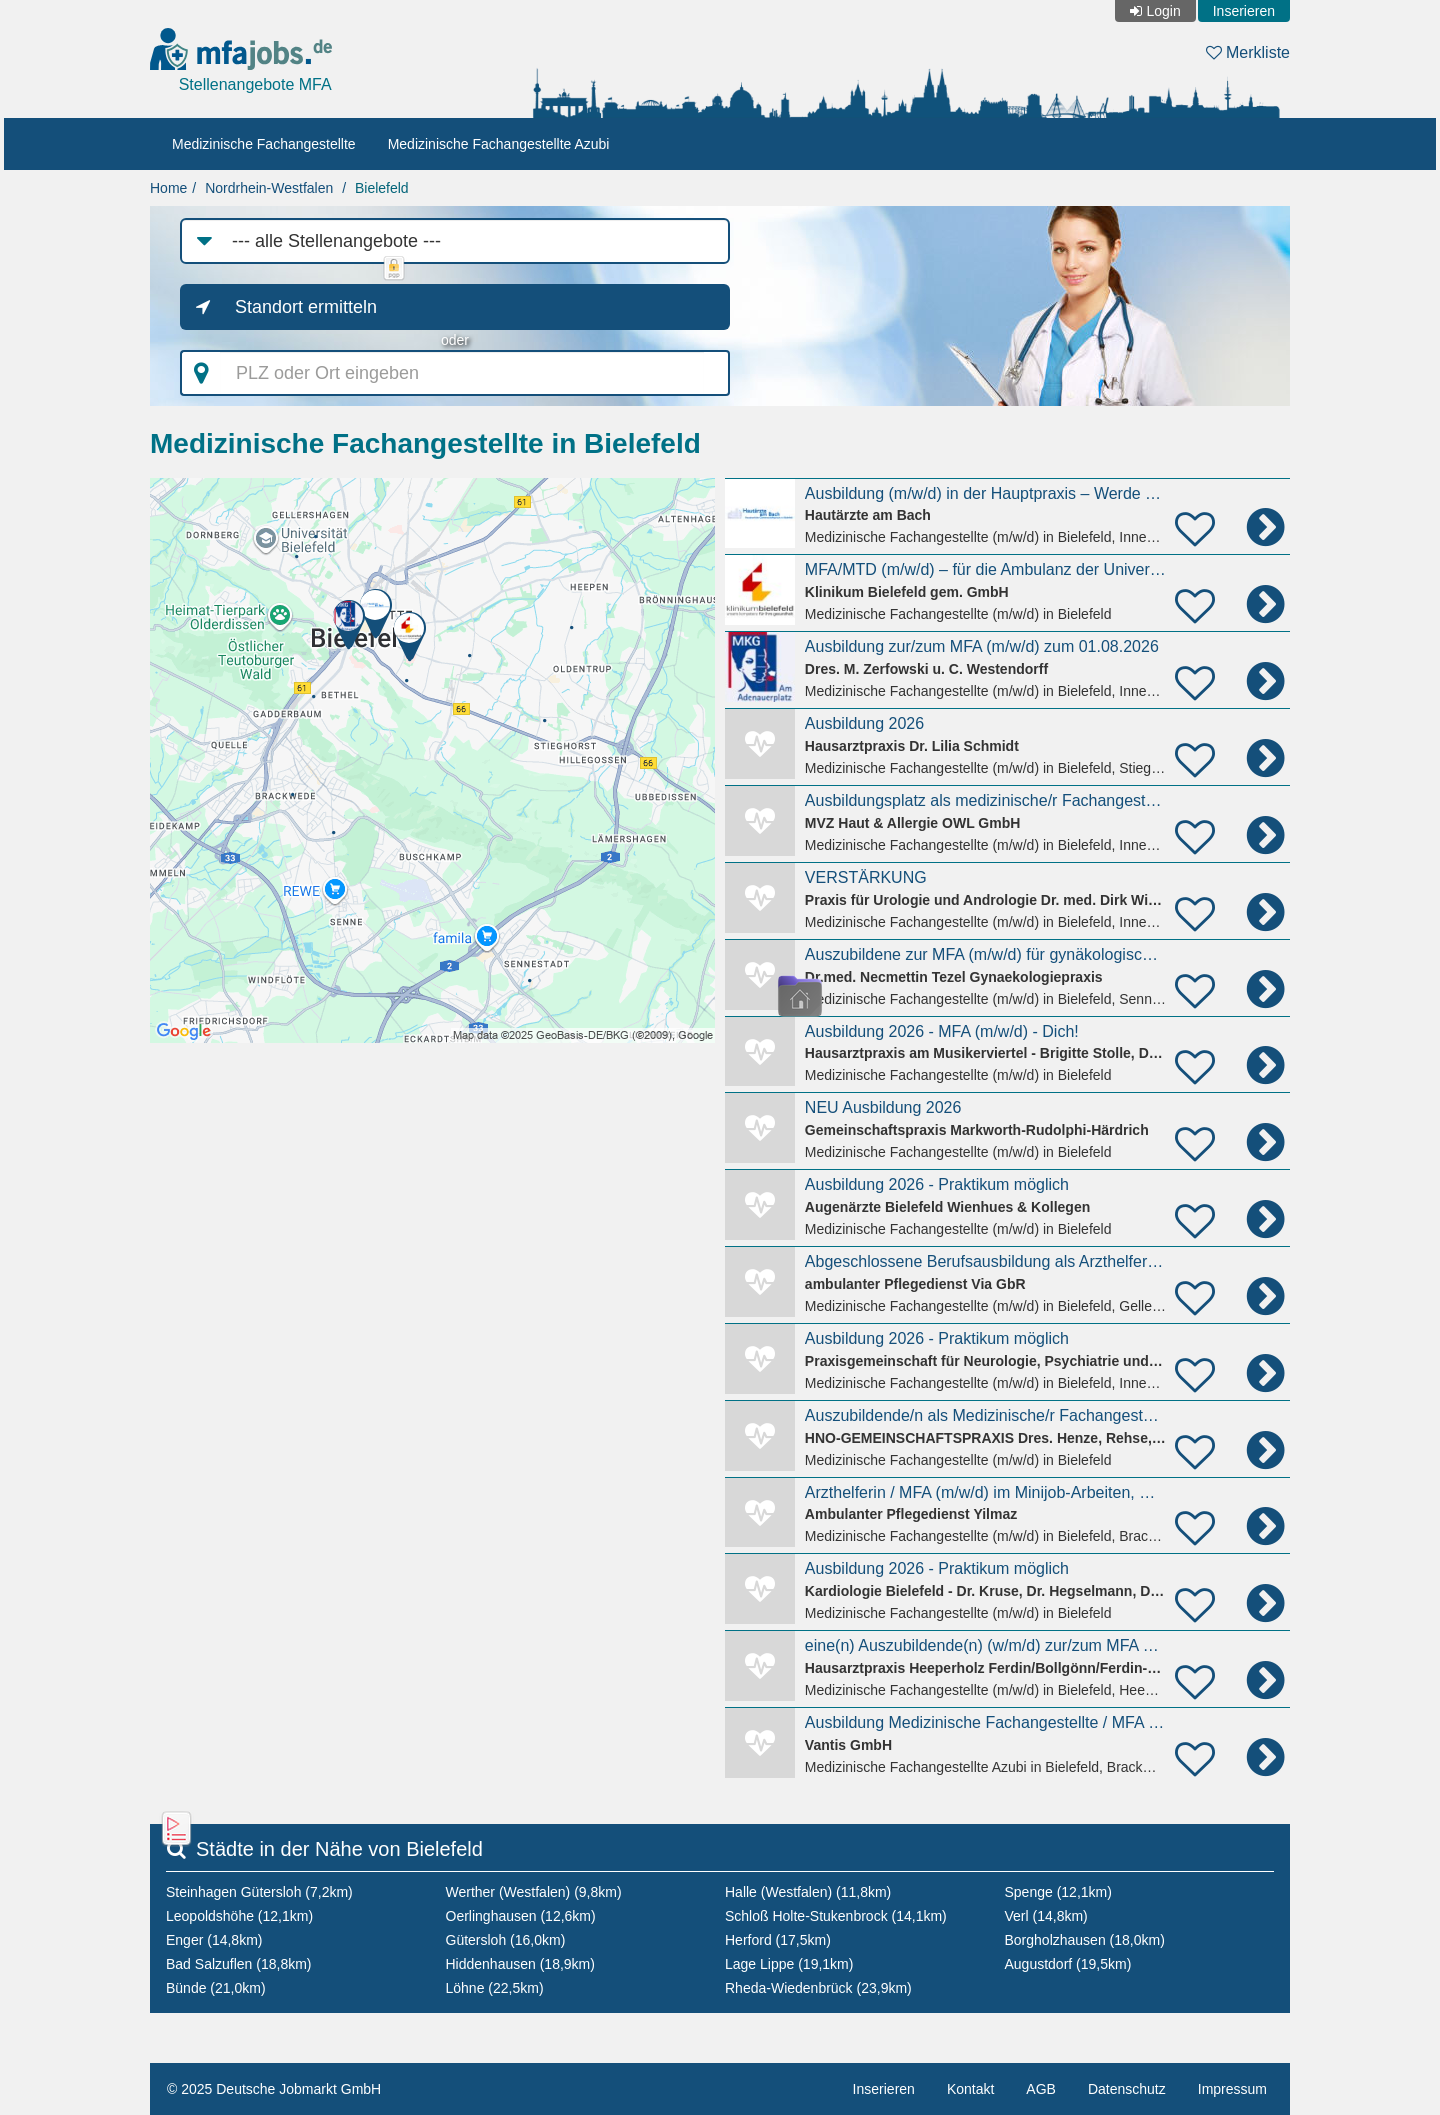 The image size is (1440, 2115). Describe the element at coordinates (394, 268) in the screenshot. I see `a pgp-encrypted file` at that location.